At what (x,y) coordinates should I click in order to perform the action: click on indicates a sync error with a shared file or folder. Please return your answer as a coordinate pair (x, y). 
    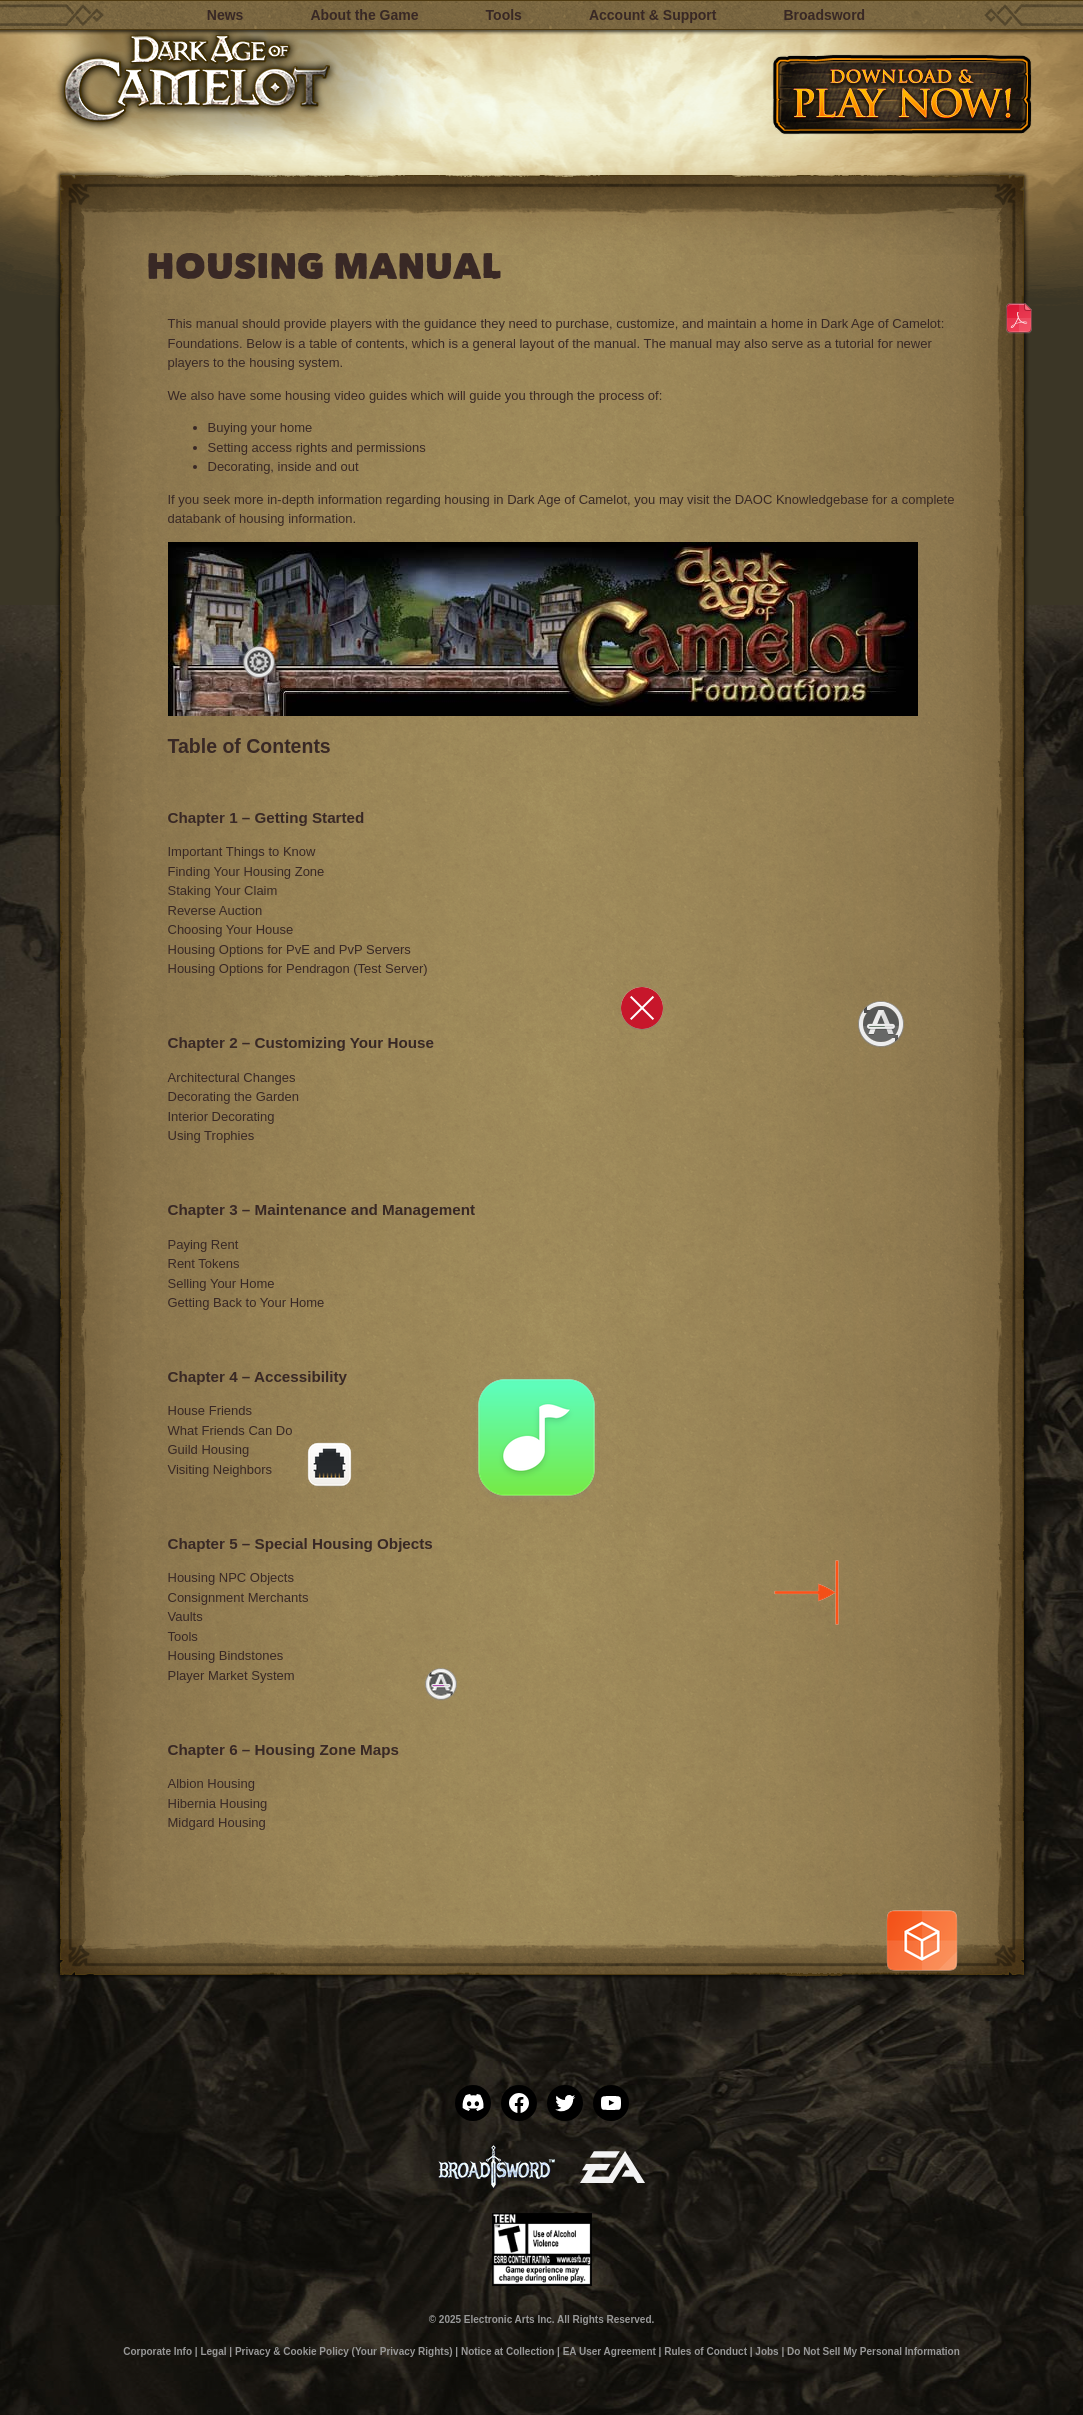
    Looking at the image, I should click on (642, 1008).